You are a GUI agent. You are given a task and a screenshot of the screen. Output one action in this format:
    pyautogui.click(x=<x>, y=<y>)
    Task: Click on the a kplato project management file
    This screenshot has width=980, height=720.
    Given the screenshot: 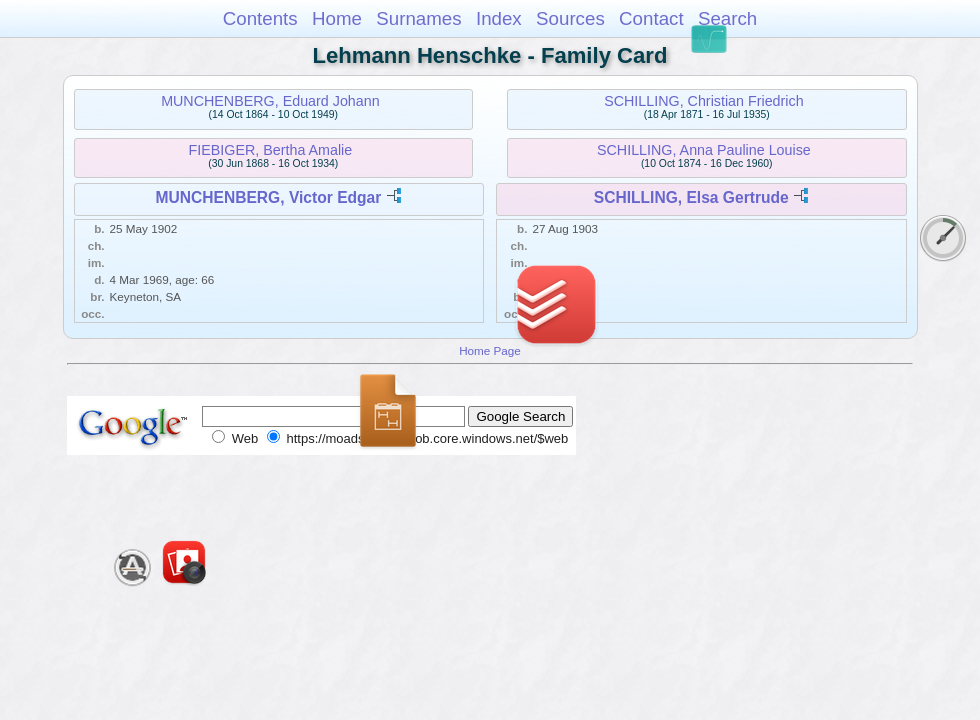 What is the action you would take?
    pyautogui.click(x=388, y=412)
    